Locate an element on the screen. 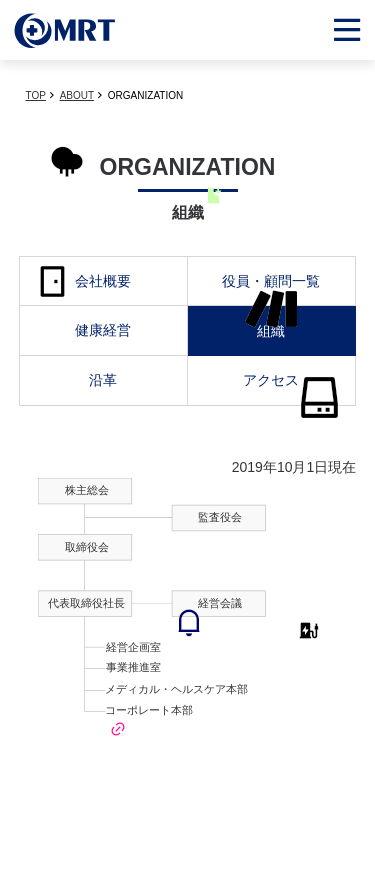 The height and width of the screenshot is (884, 375). download app to mobile device is located at coordinates (213, 195).